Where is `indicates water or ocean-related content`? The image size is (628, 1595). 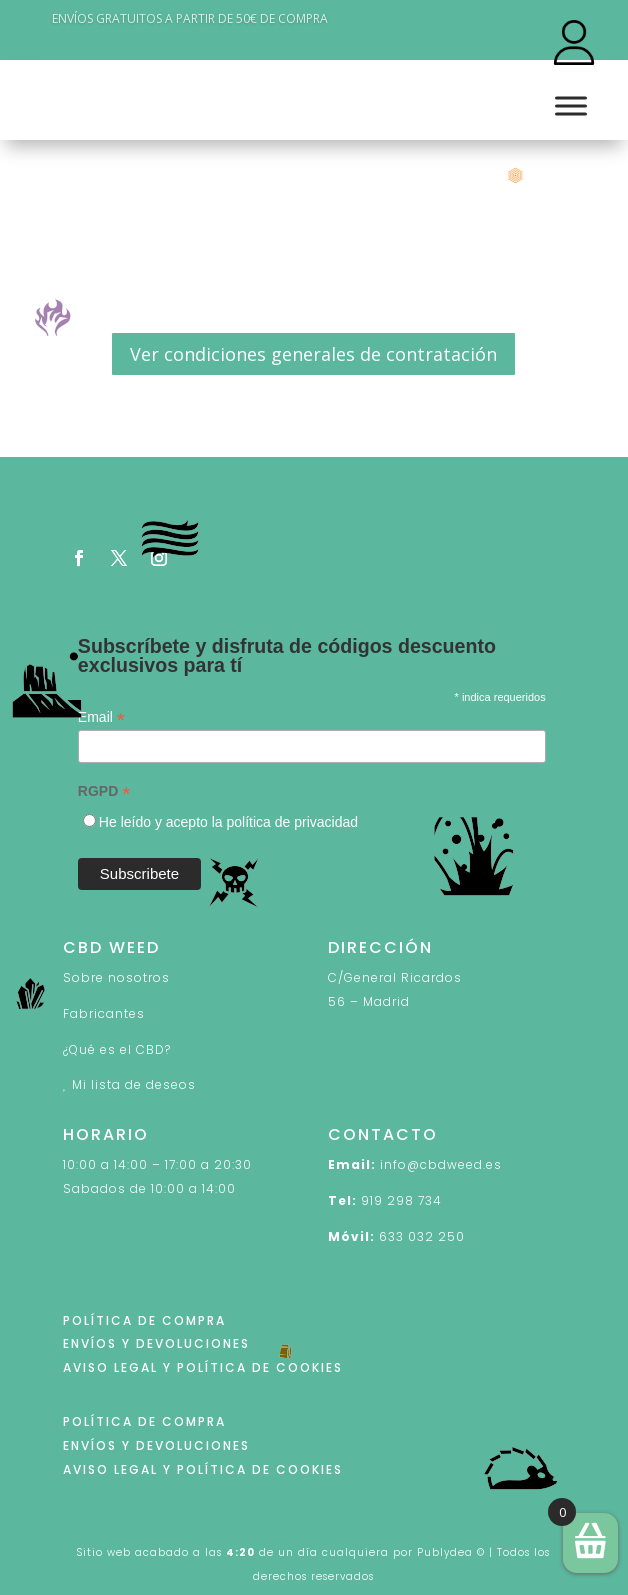
indicates water or ocean-related content is located at coordinates (170, 538).